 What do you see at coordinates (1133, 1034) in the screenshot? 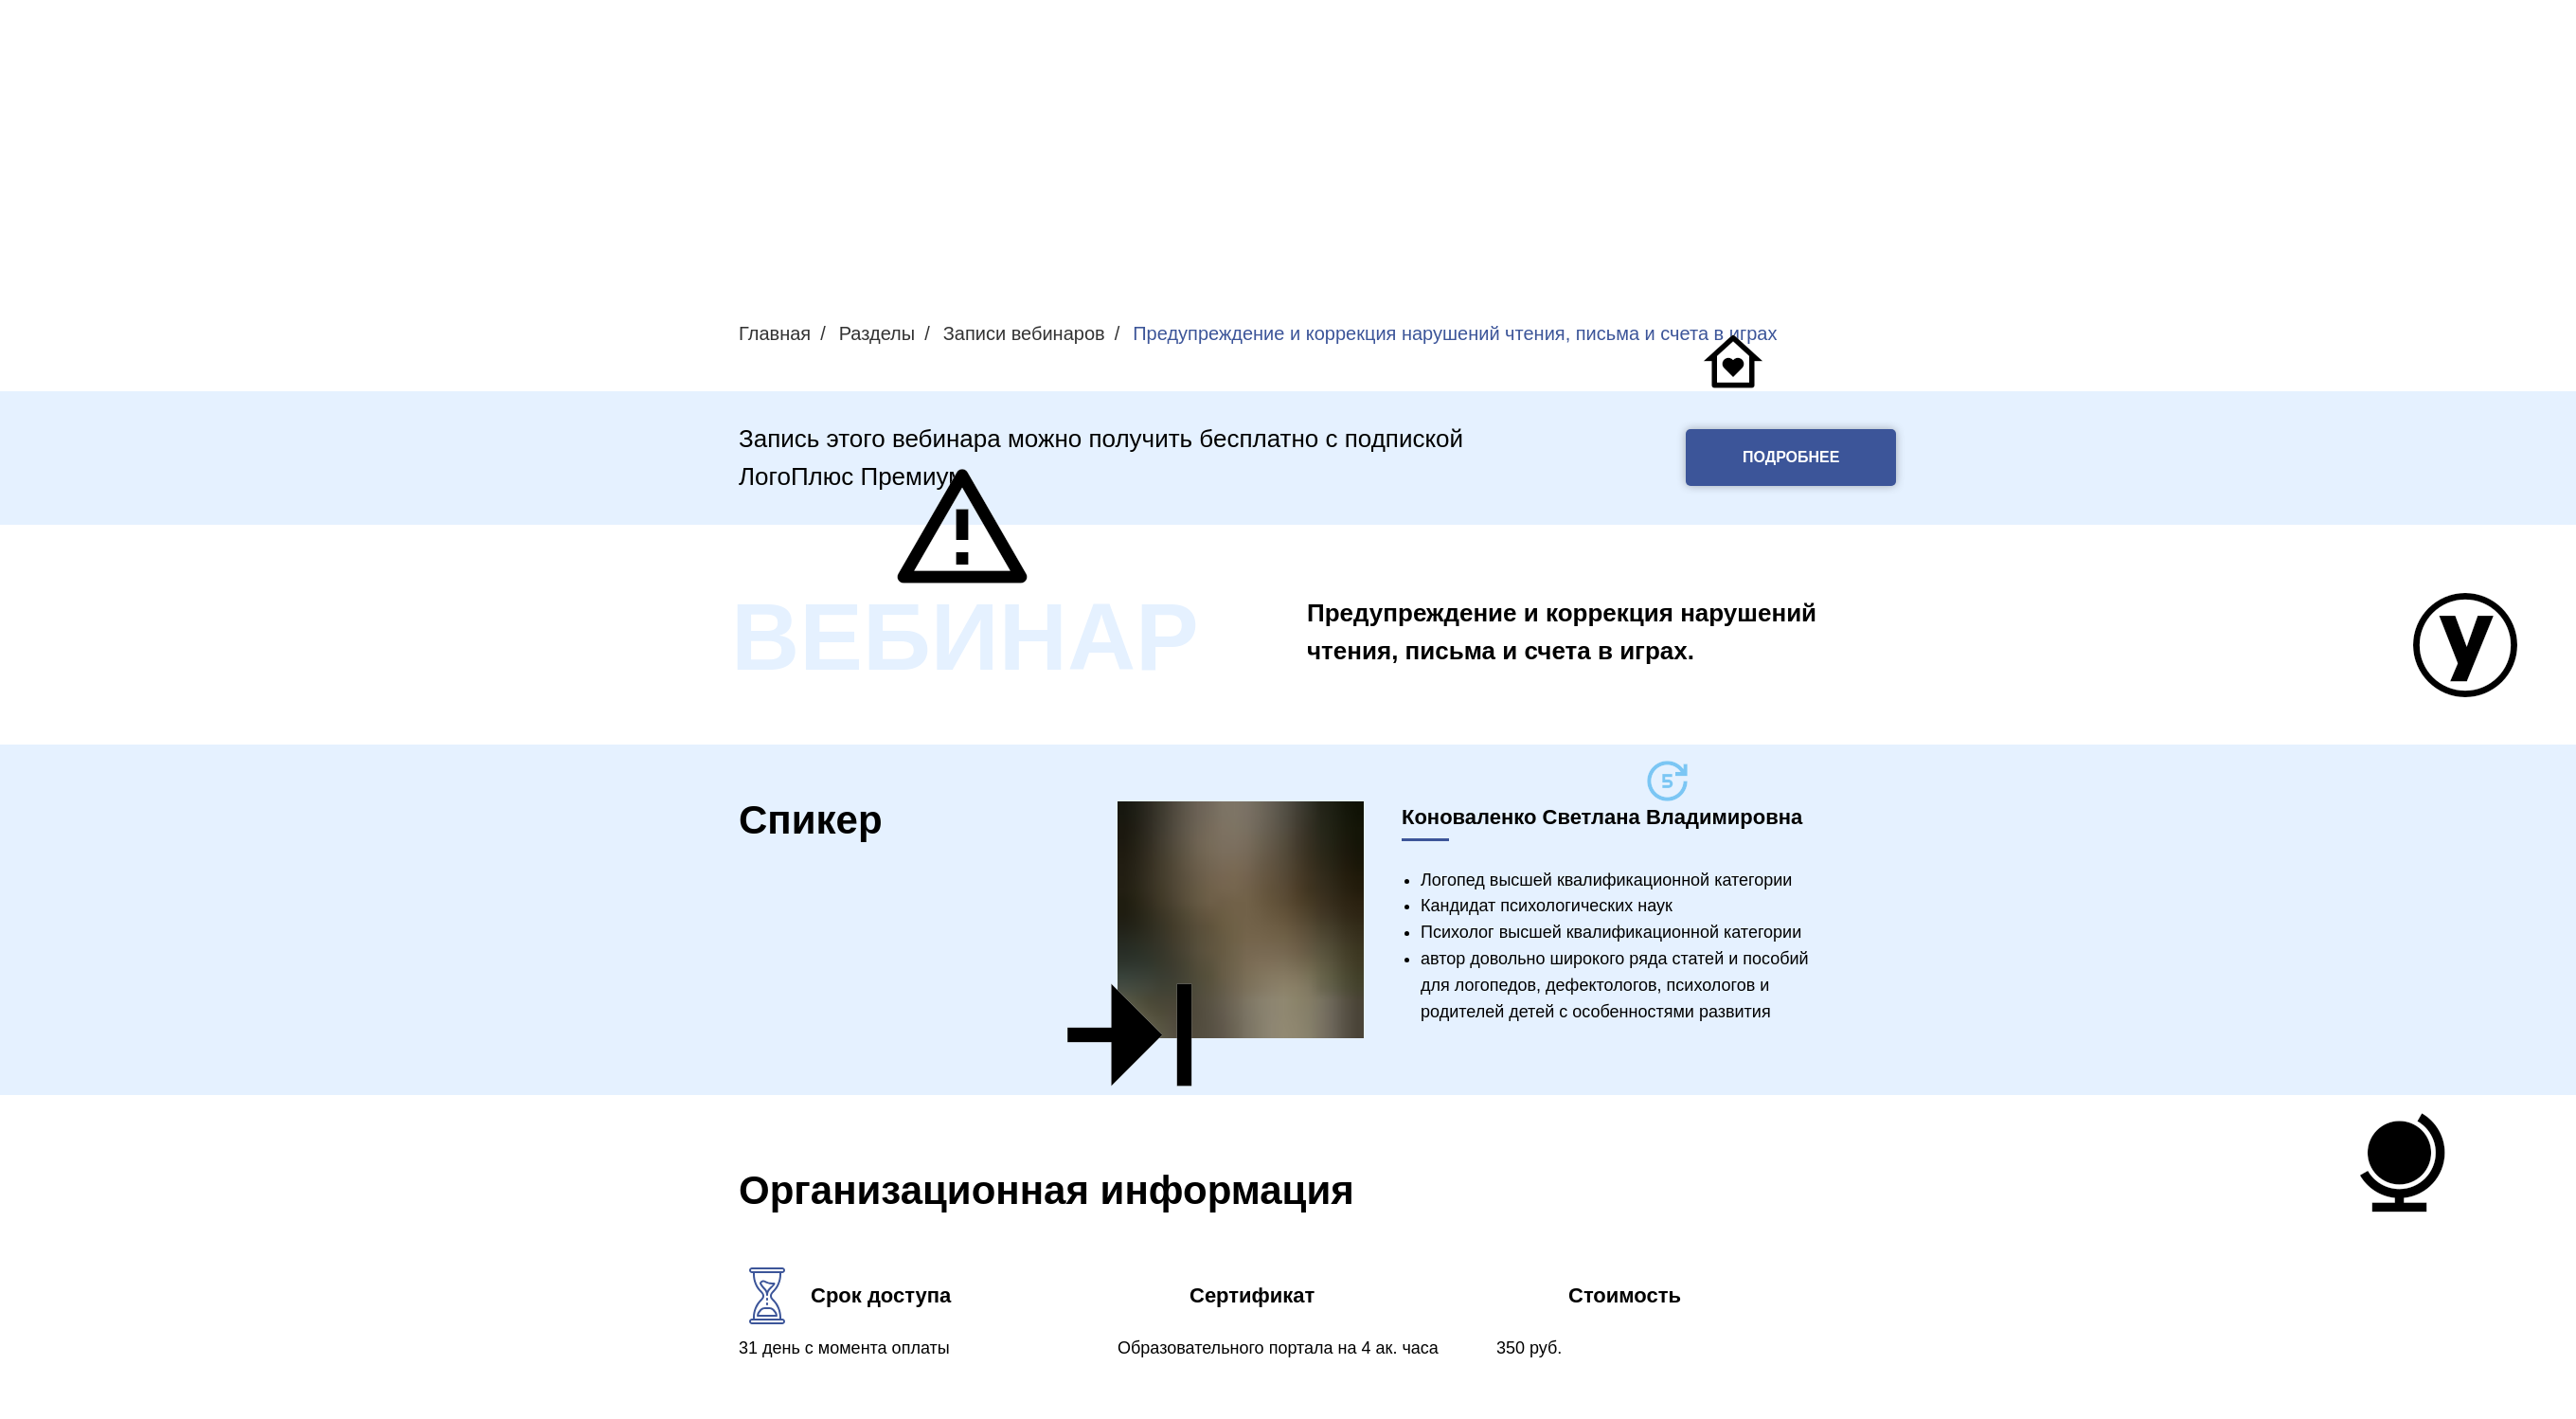
I see `collapse panel to the right` at bounding box center [1133, 1034].